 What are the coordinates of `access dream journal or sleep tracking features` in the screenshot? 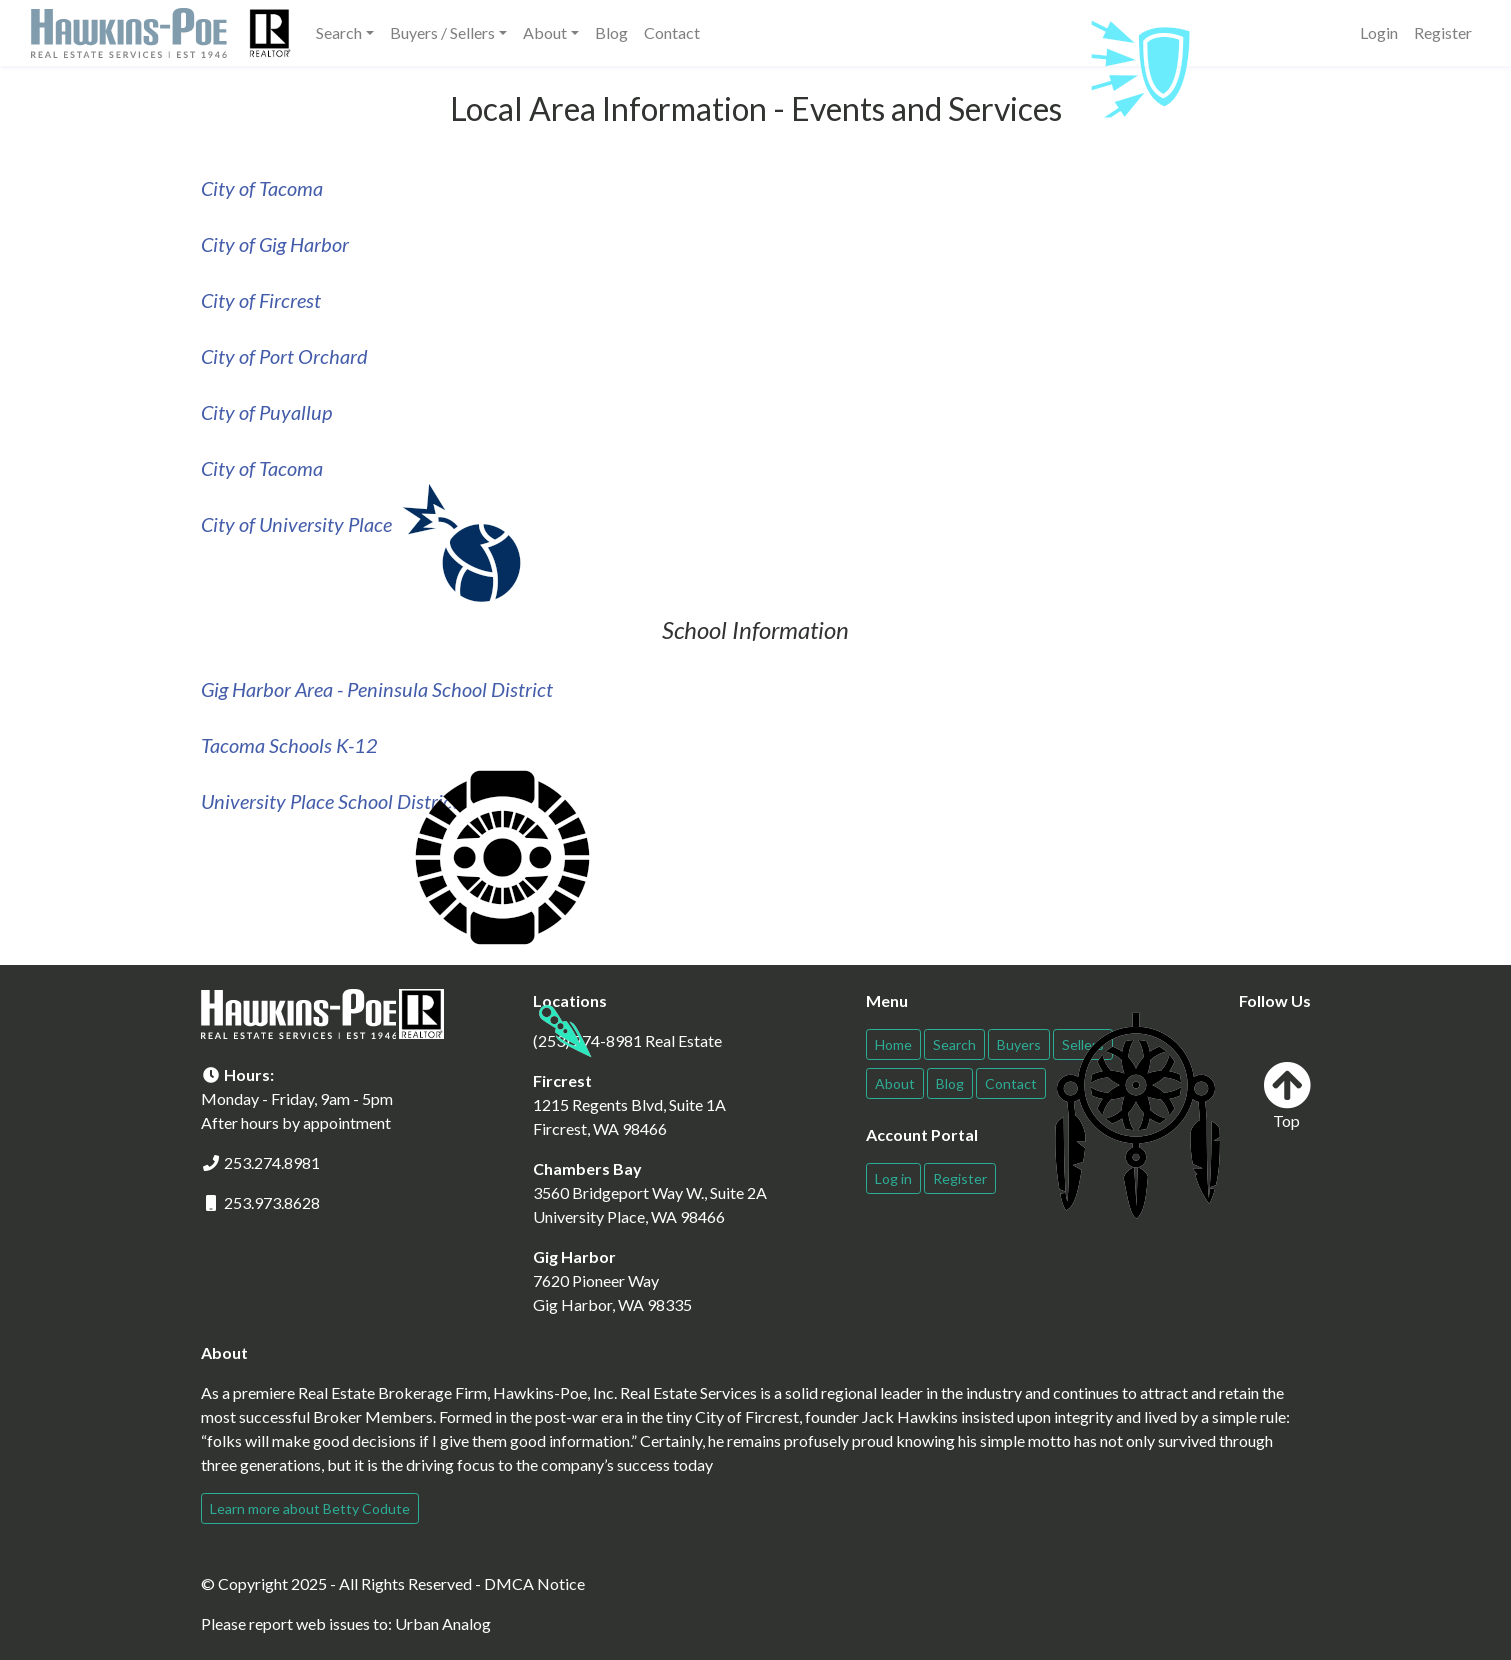 It's located at (1136, 1116).